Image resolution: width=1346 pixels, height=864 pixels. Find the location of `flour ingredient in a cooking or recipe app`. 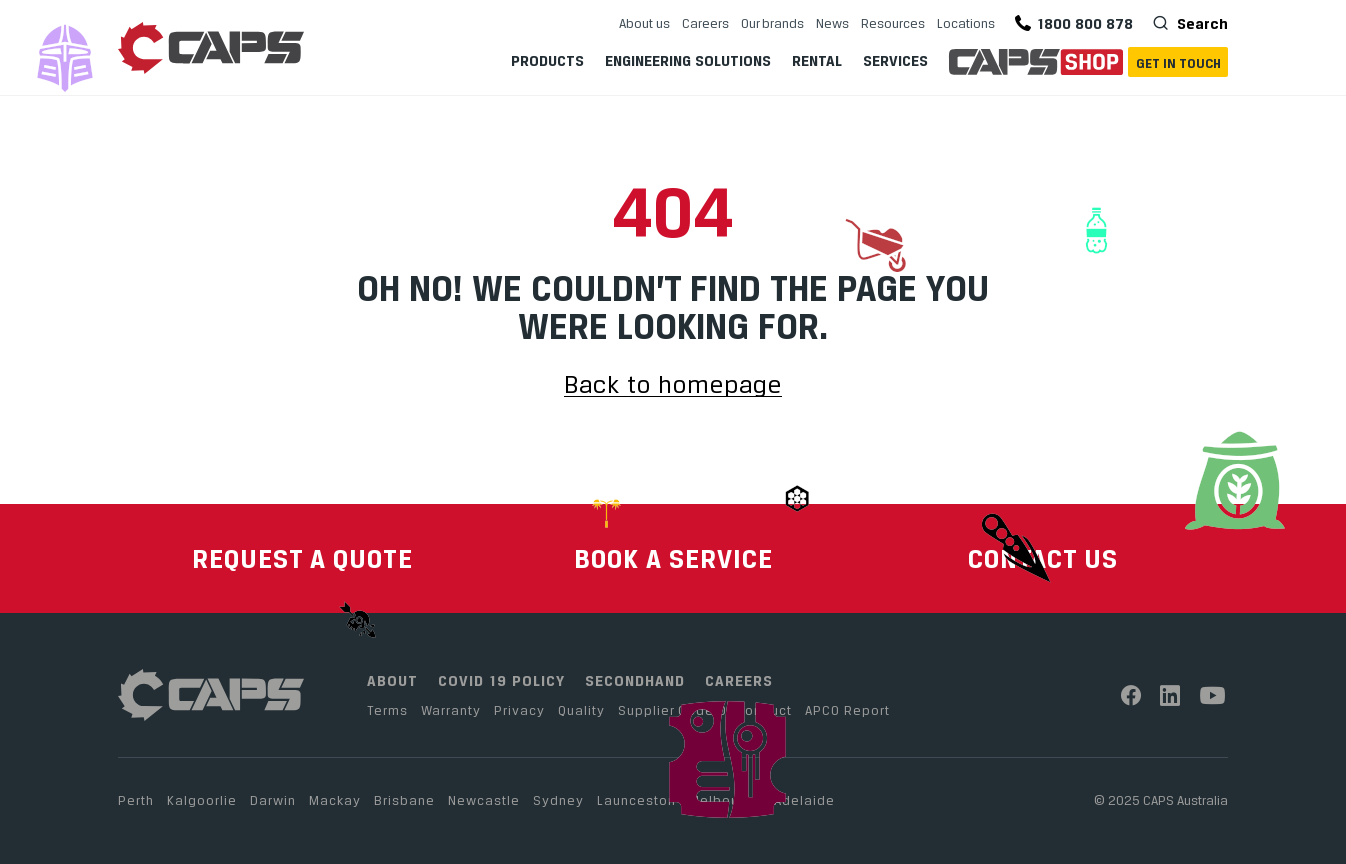

flour ingredient in a cooking or recipe app is located at coordinates (1235, 480).